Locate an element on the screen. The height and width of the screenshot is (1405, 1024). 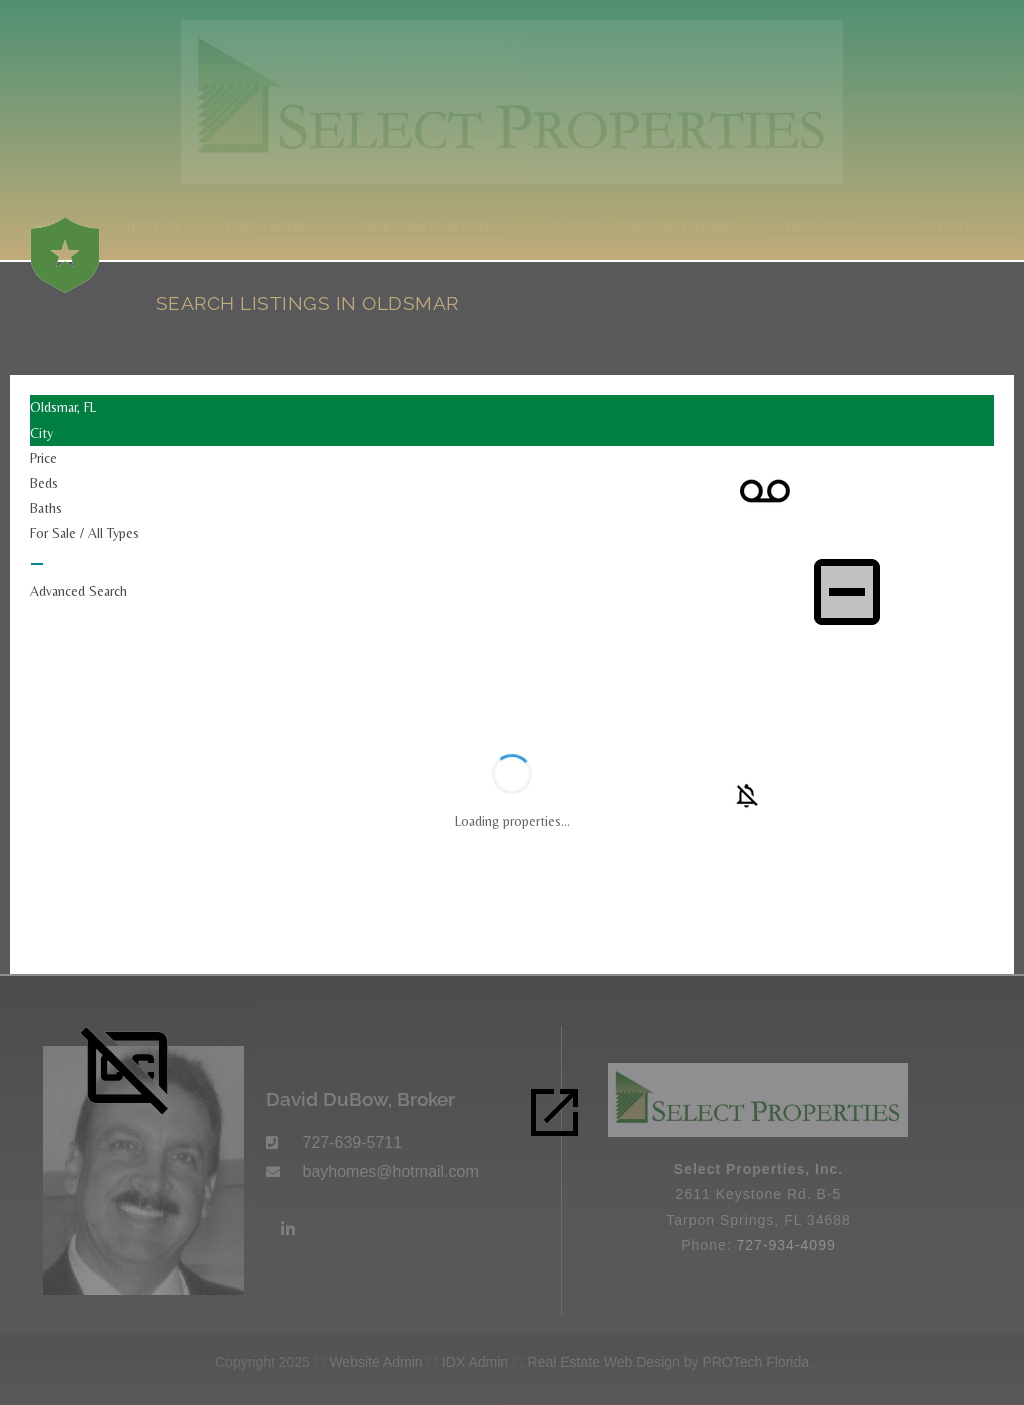
closed captions are disabled is located at coordinates (127, 1067).